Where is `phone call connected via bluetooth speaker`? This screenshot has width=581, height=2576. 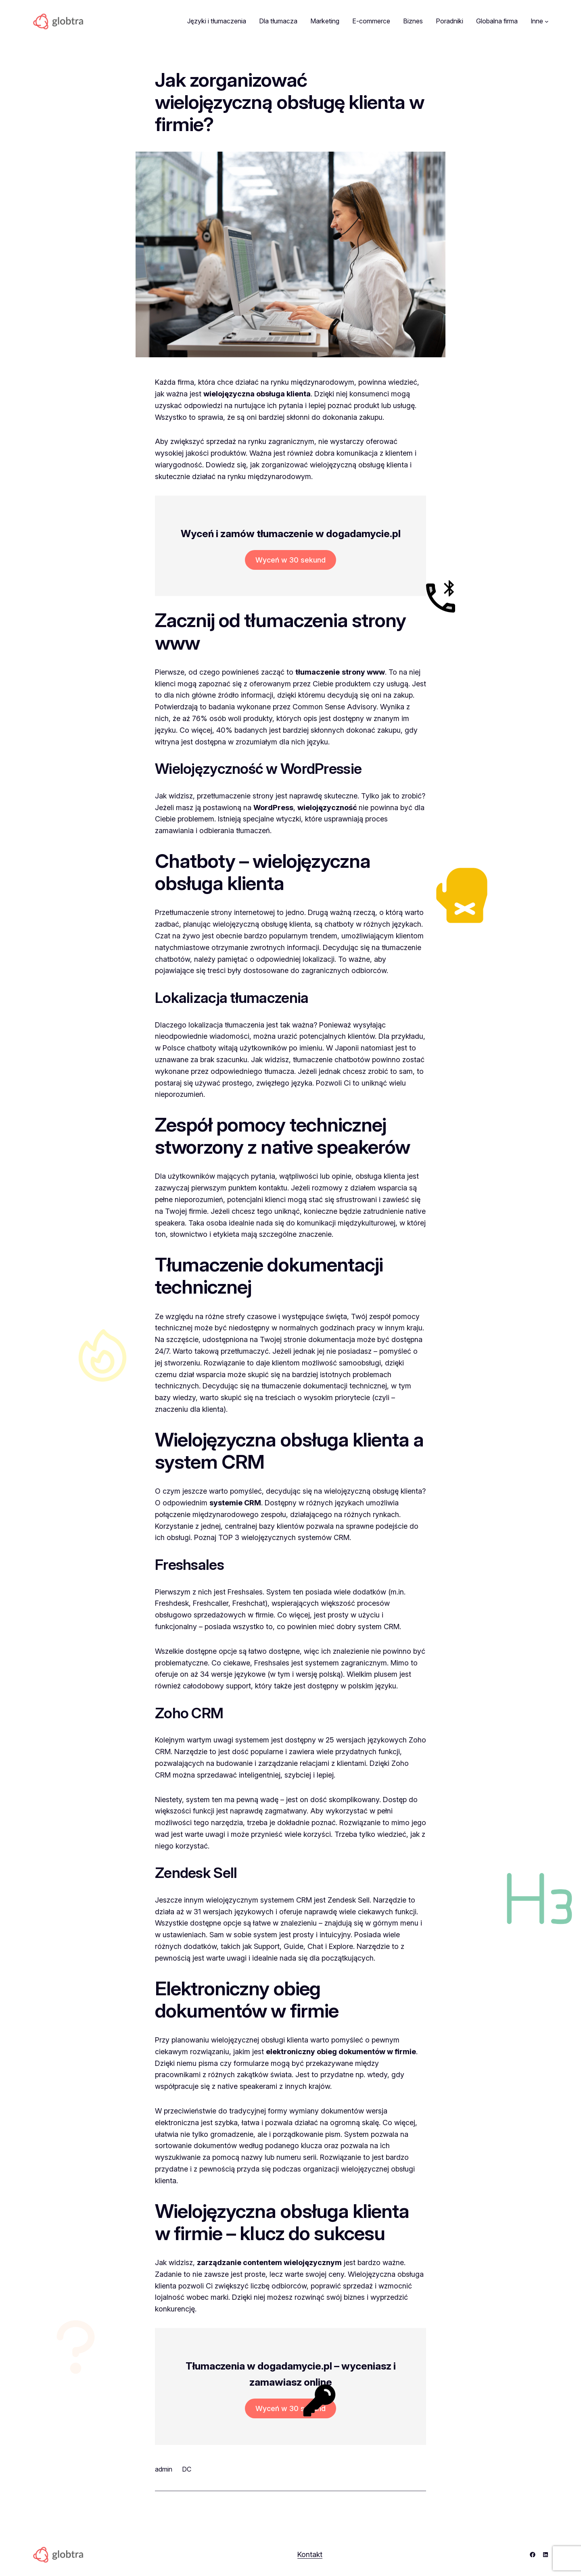 phone call connected via bluetooth speaker is located at coordinates (441, 598).